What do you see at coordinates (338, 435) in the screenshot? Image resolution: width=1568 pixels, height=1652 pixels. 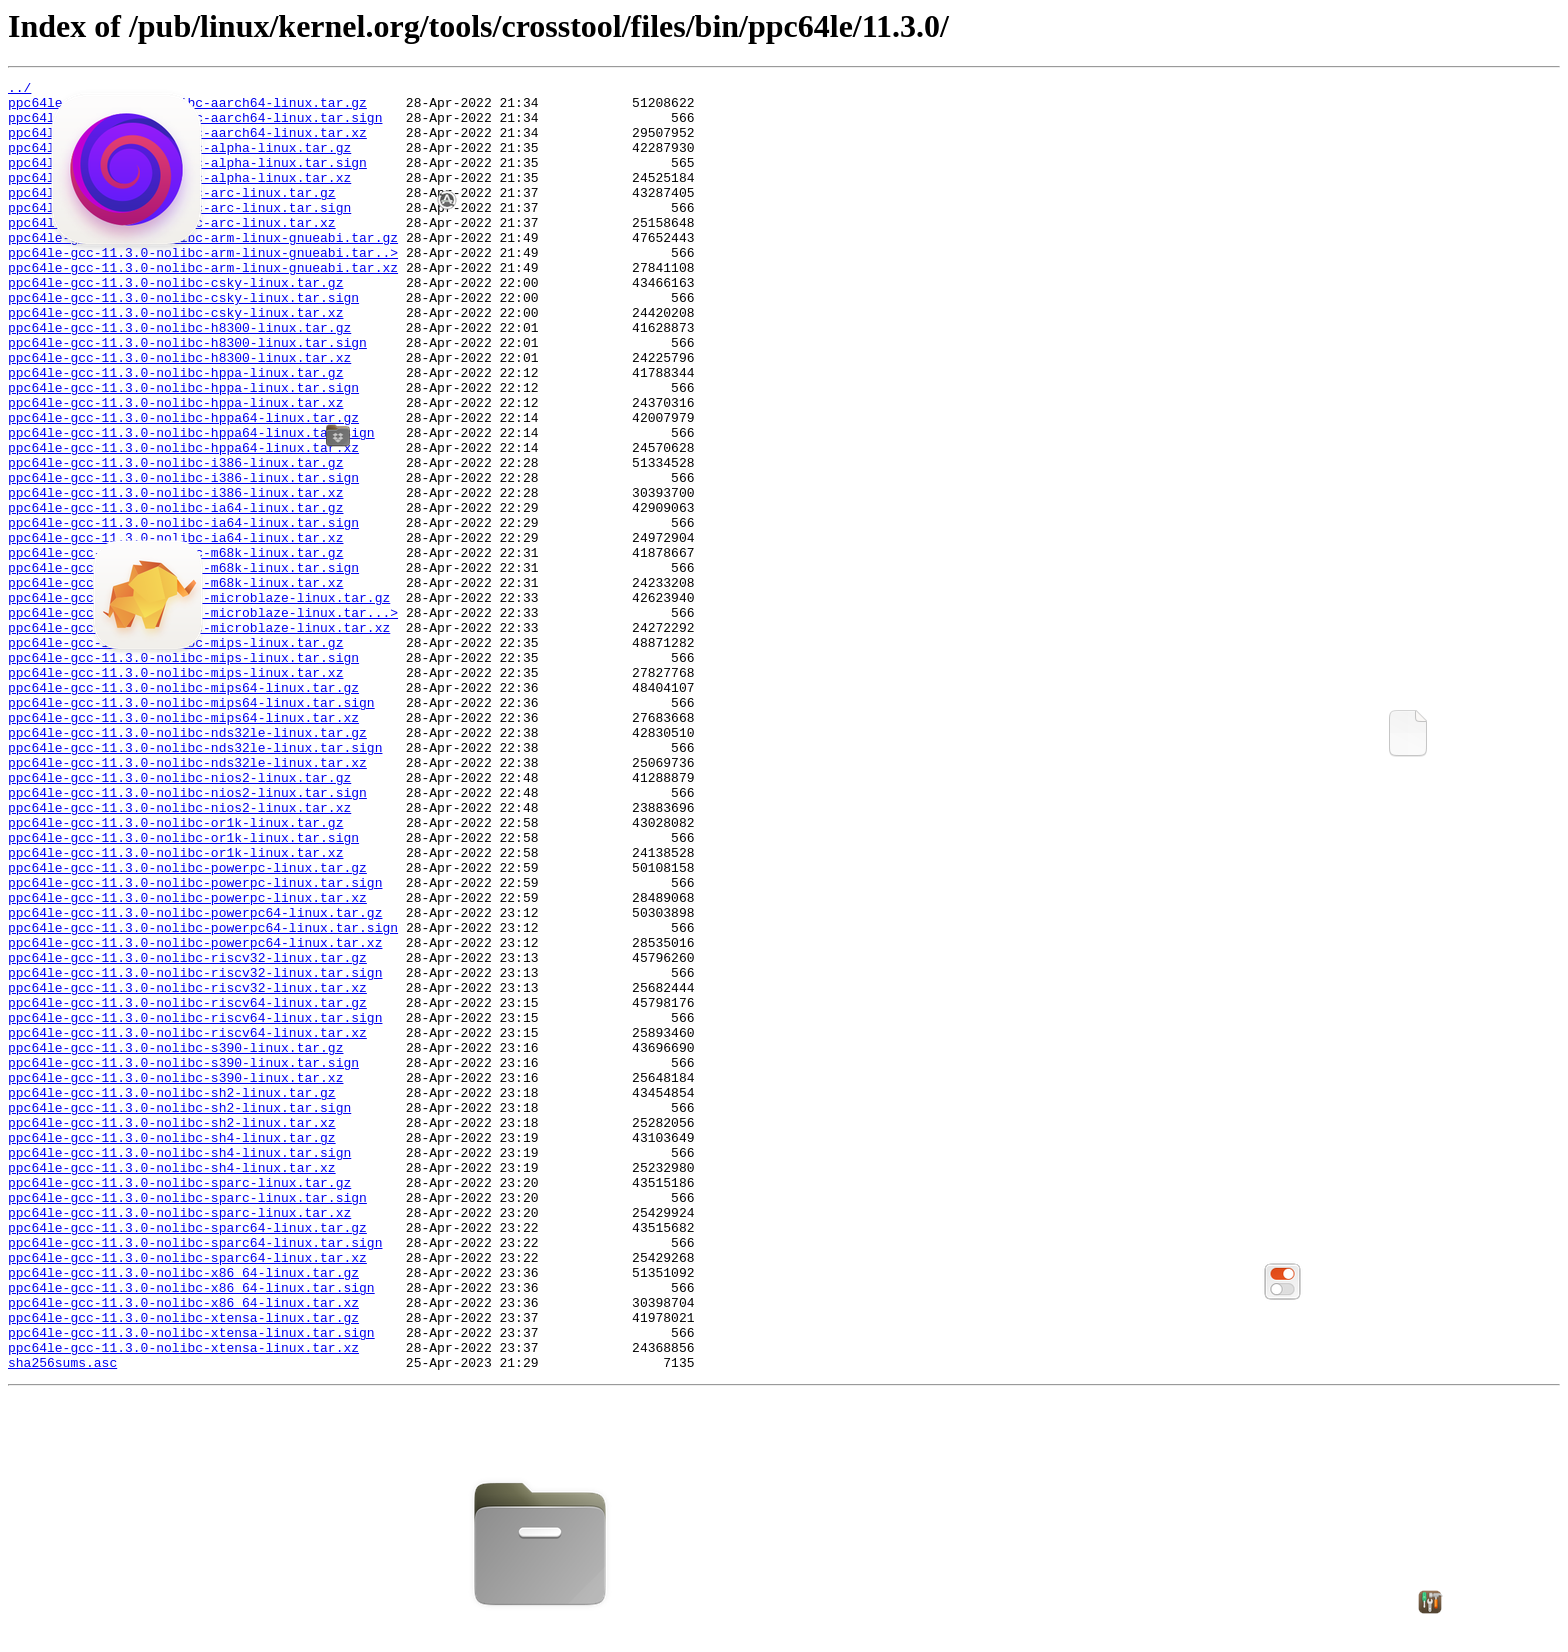 I see `open your dropbox synced folder` at bounding box center [338, 435].